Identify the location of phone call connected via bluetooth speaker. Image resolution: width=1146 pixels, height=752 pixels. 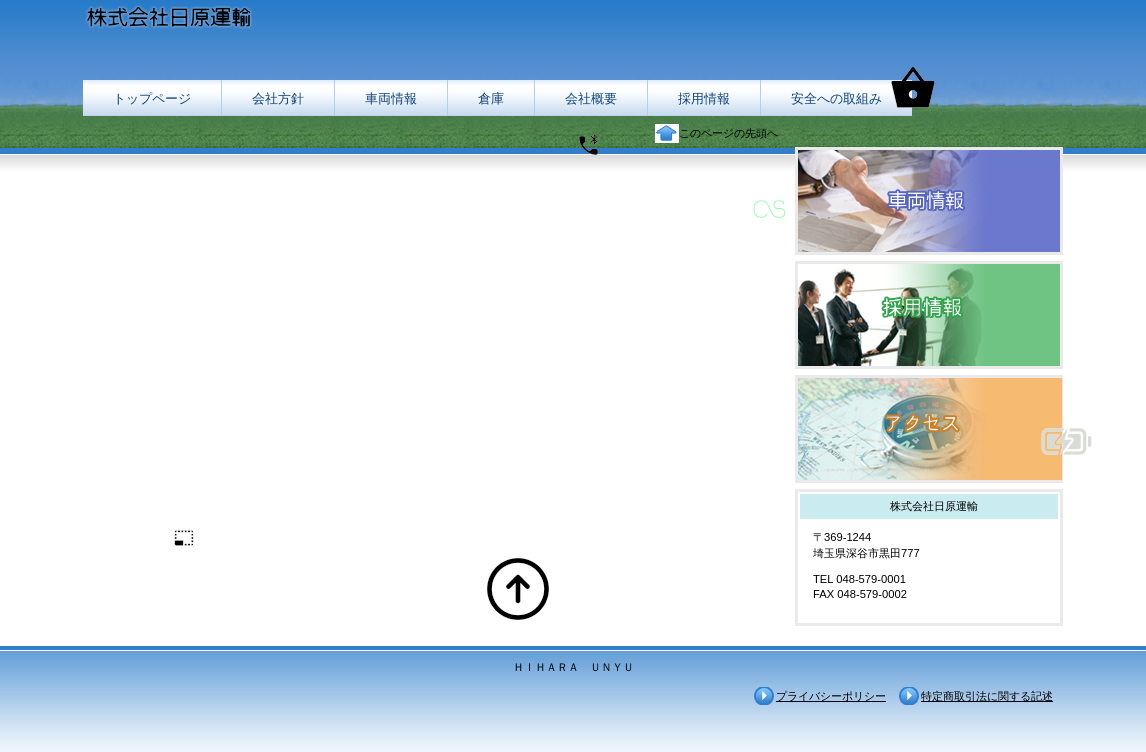
(588, 145).